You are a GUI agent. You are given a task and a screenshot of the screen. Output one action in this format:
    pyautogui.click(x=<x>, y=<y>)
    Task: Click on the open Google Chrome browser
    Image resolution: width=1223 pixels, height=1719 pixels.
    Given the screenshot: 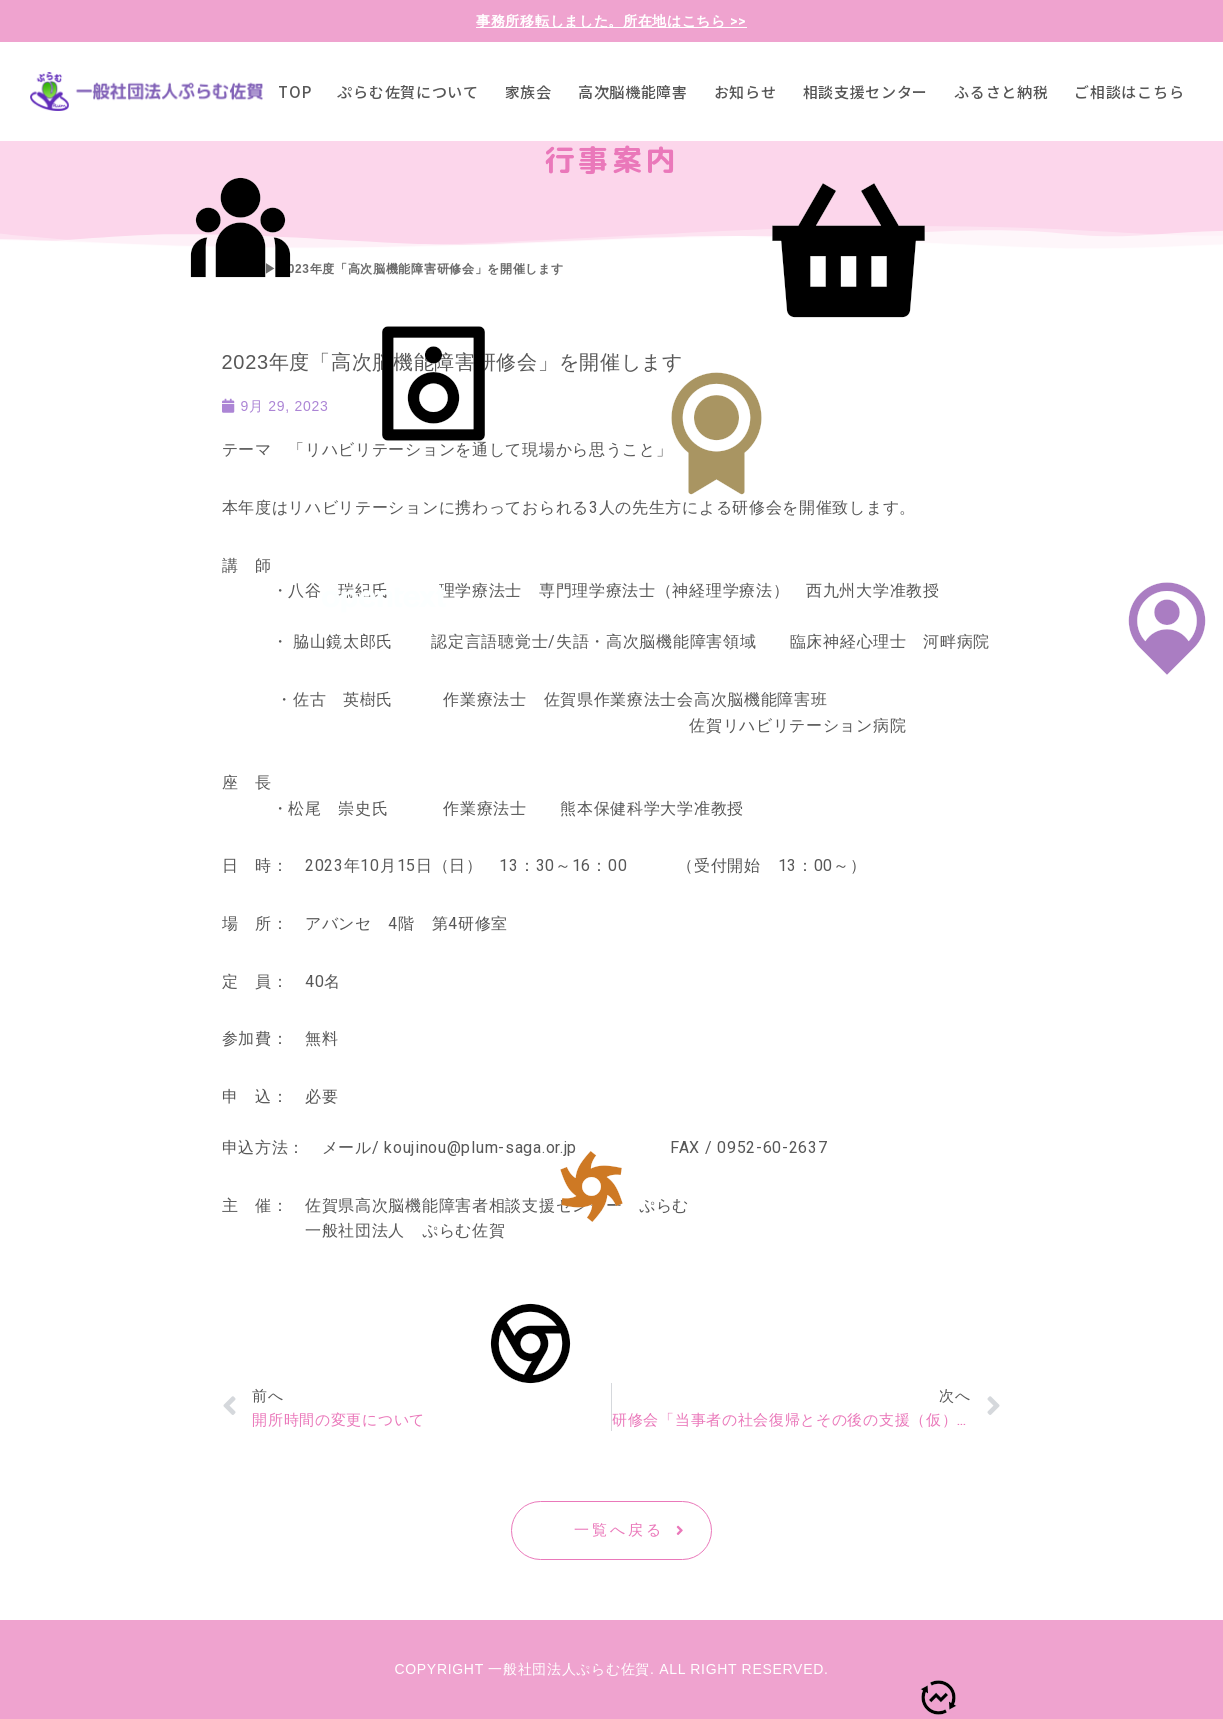 What is the action you would take?
    pyautogui.click(x=530, y=1343)
    